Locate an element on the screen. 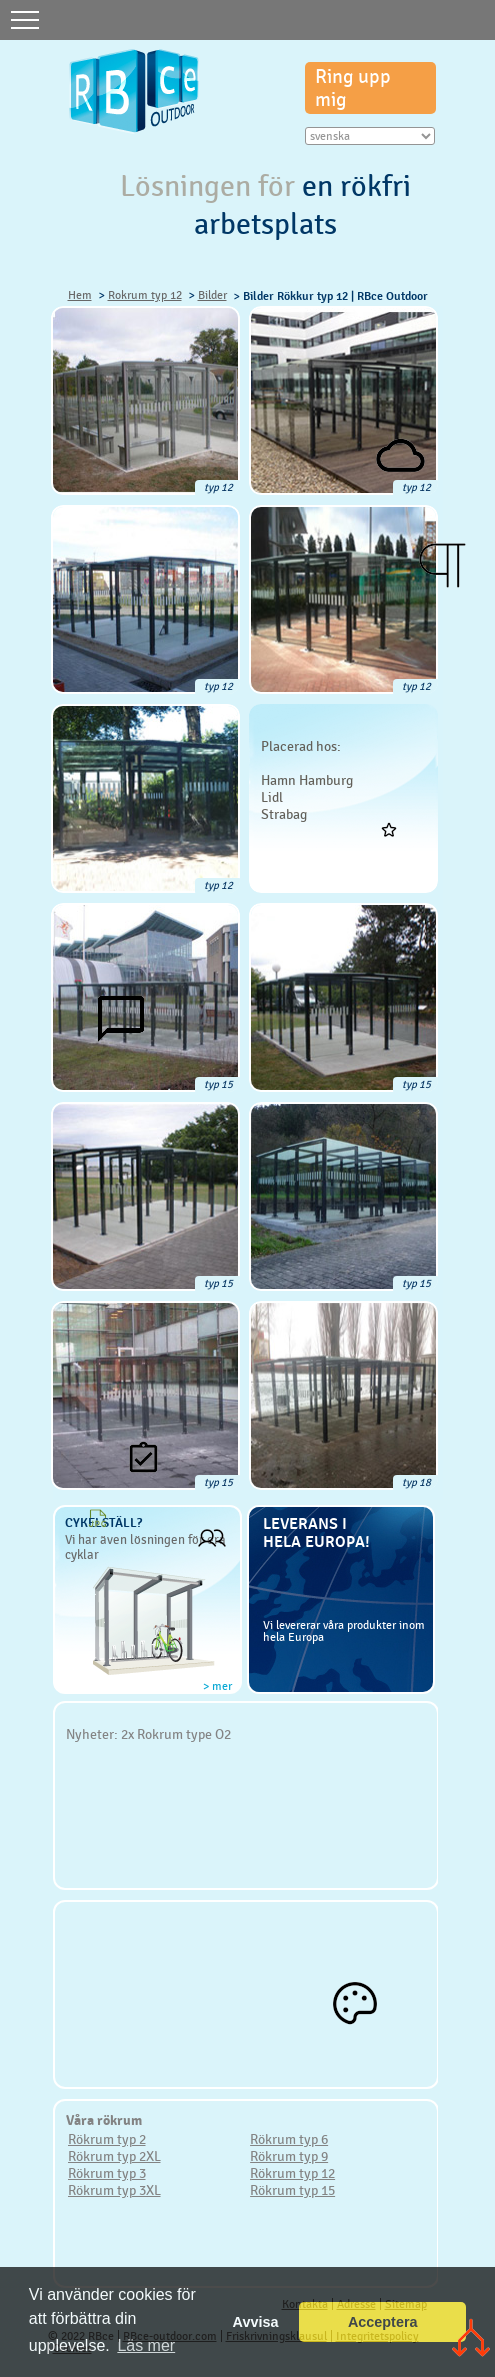 The width and height of the screenshot is (495, 2377). add item to favorites is located at coordinates (389, 830).